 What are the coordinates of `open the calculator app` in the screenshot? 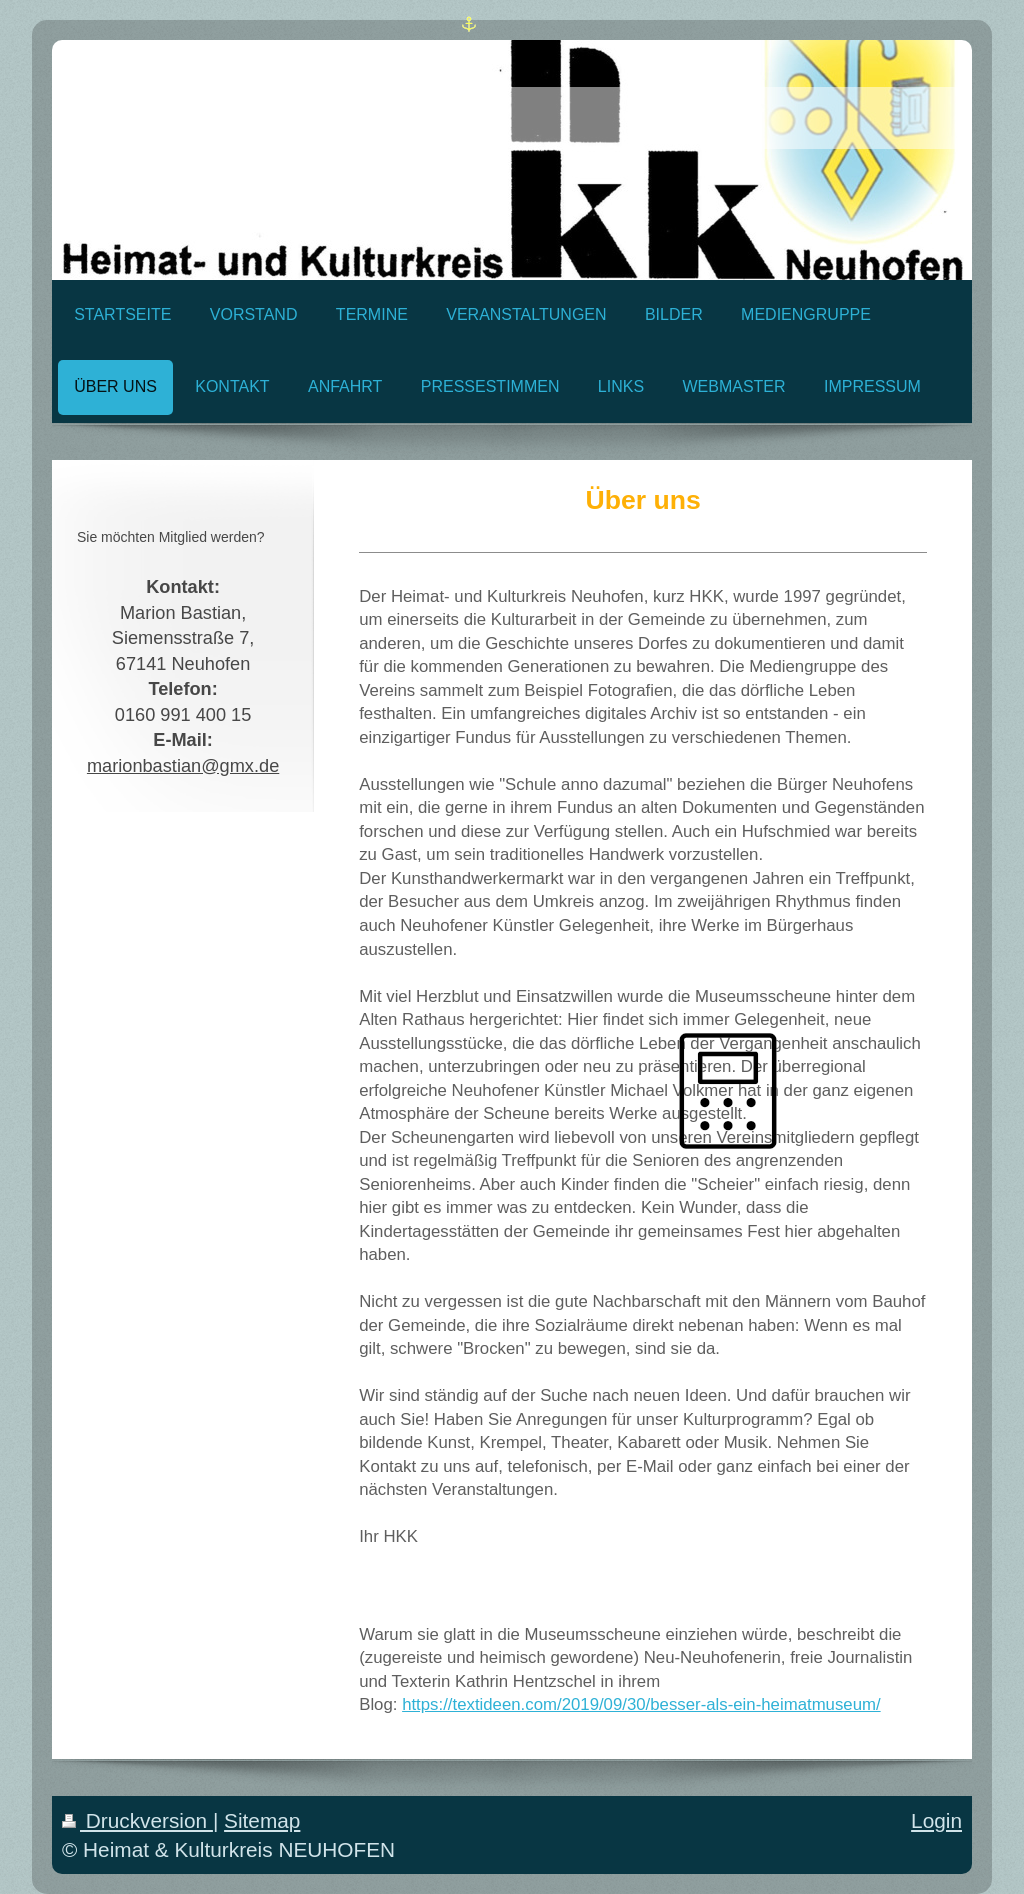 It's located at (728, 1091).